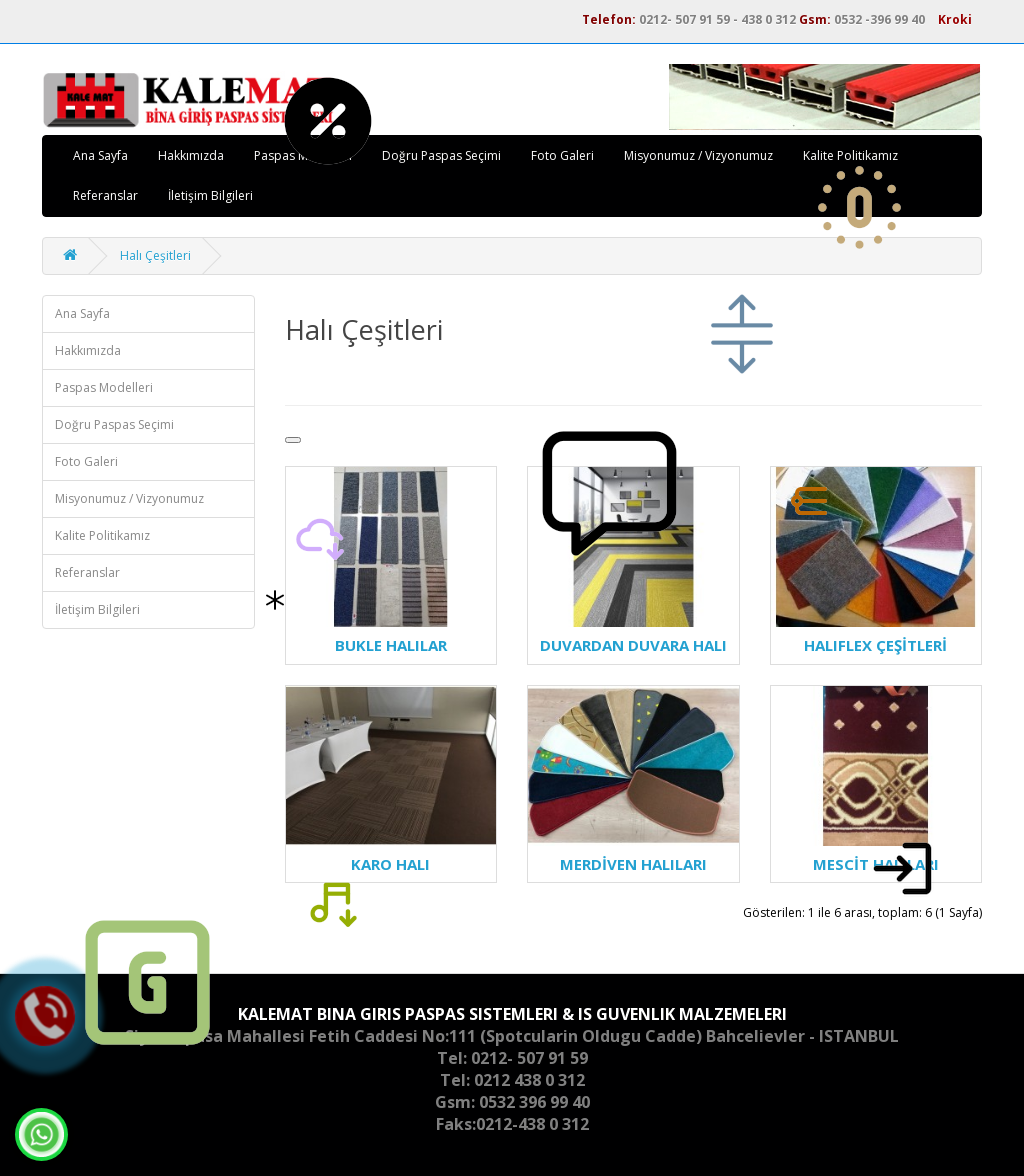 The width and height of the screenshot is (1024, 1176). Describe the element at coordinates (328, 121) in the screenshot. I see `view available discounts or promotions` at that location.